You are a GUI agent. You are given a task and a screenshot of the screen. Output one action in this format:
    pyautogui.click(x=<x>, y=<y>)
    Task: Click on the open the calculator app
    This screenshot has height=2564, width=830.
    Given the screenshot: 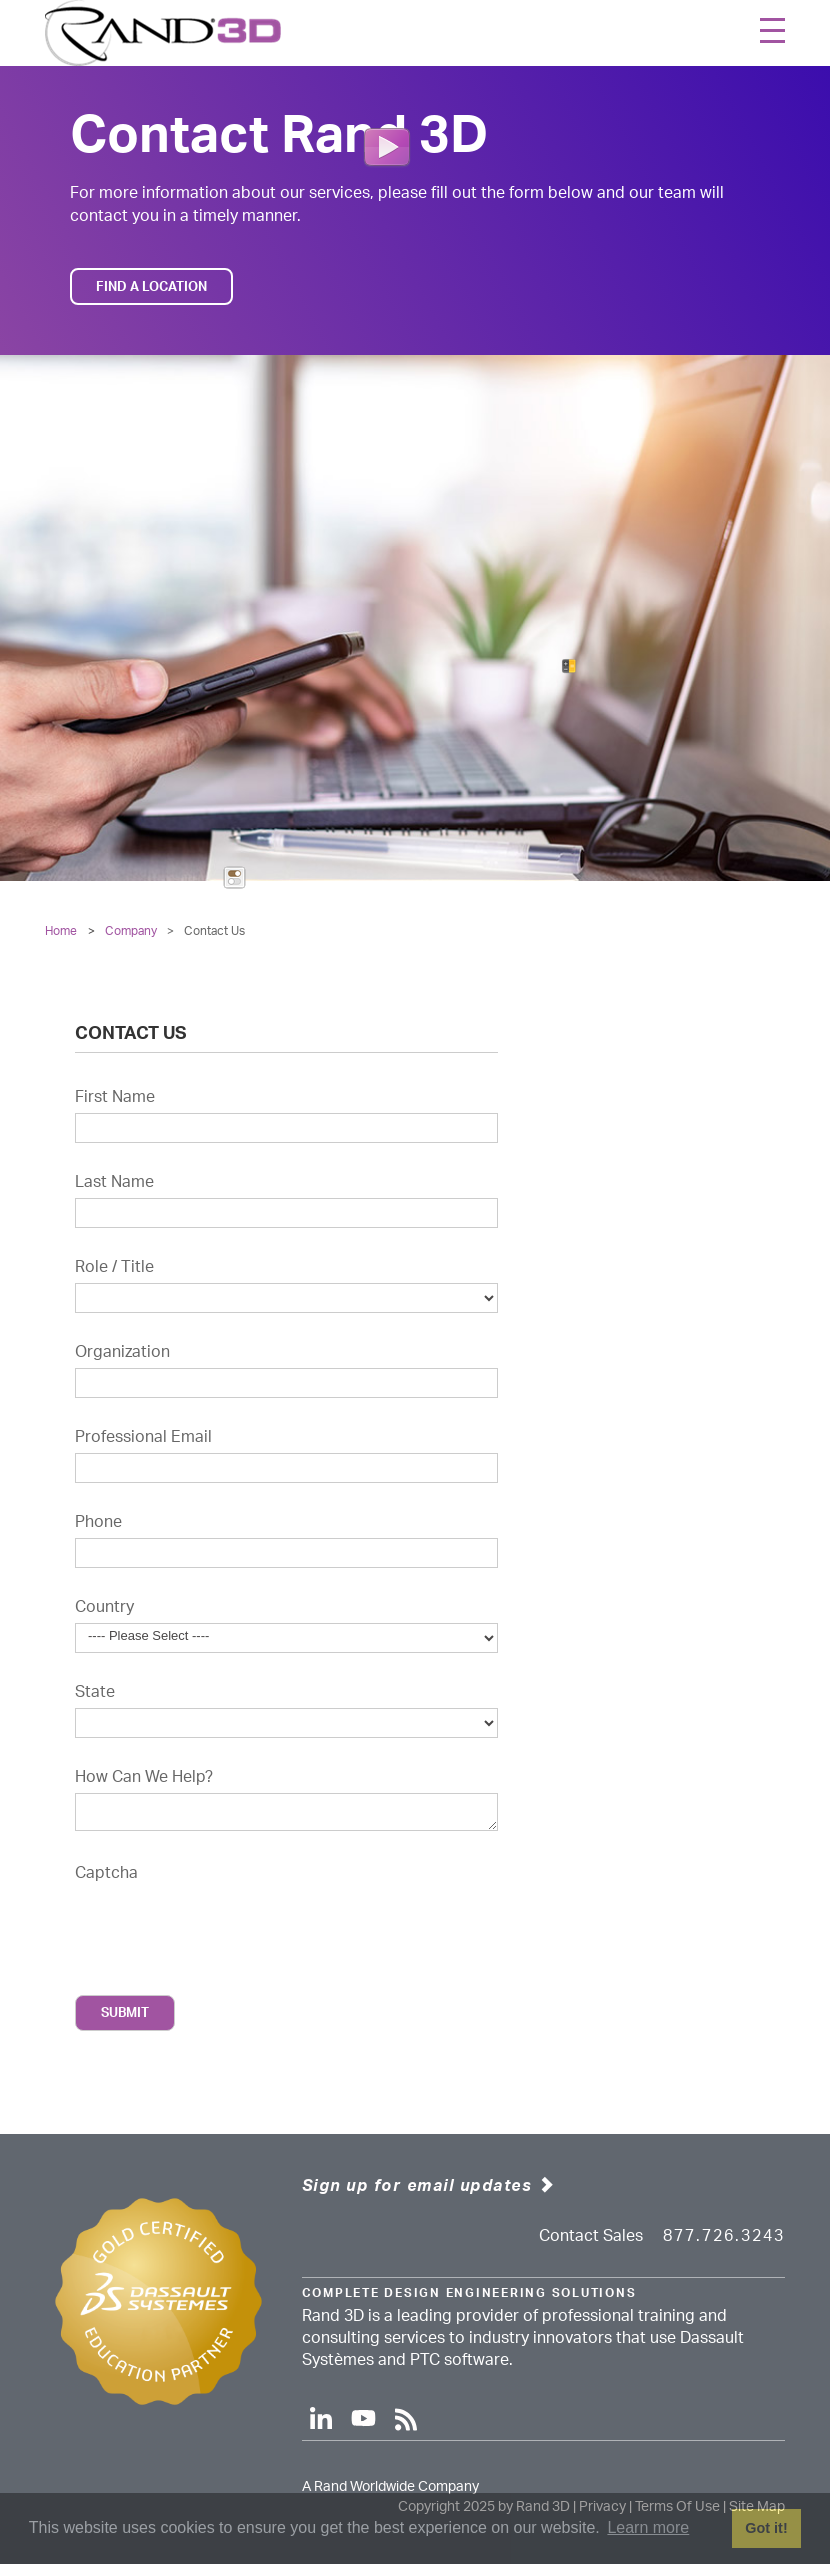 What is the action you would take?
    pyautogui.click(x=569, y=666)
    